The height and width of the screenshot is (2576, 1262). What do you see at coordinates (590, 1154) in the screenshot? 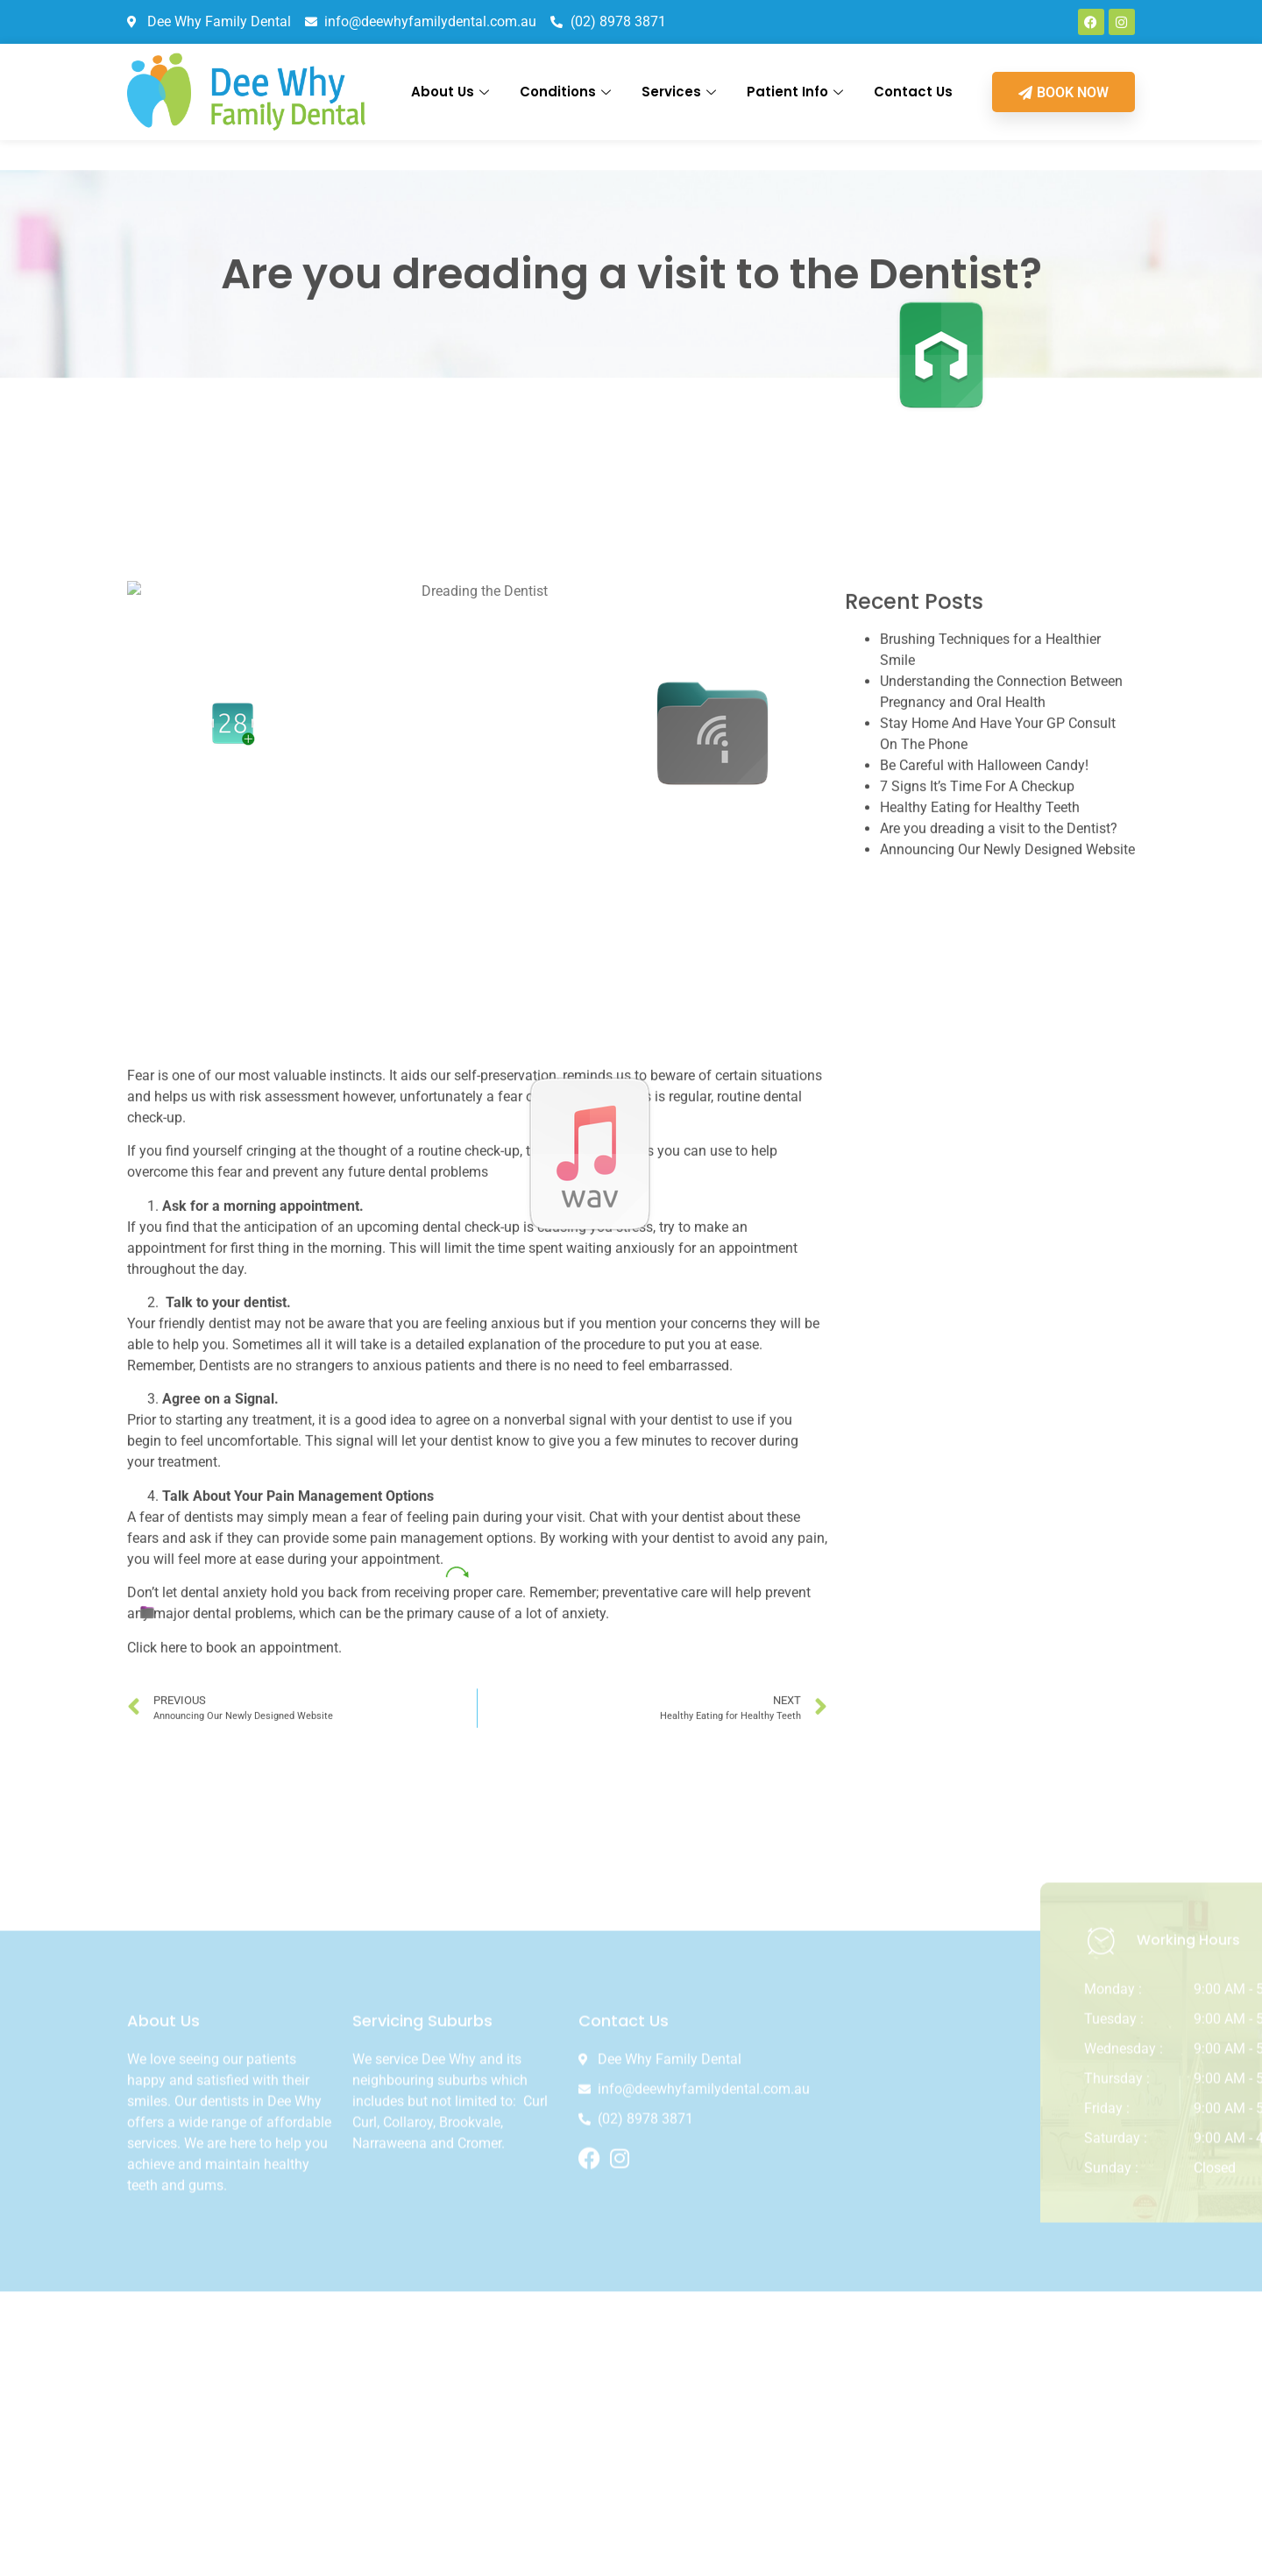
I see `a wav audio file` at bounding box center [590, 1154].